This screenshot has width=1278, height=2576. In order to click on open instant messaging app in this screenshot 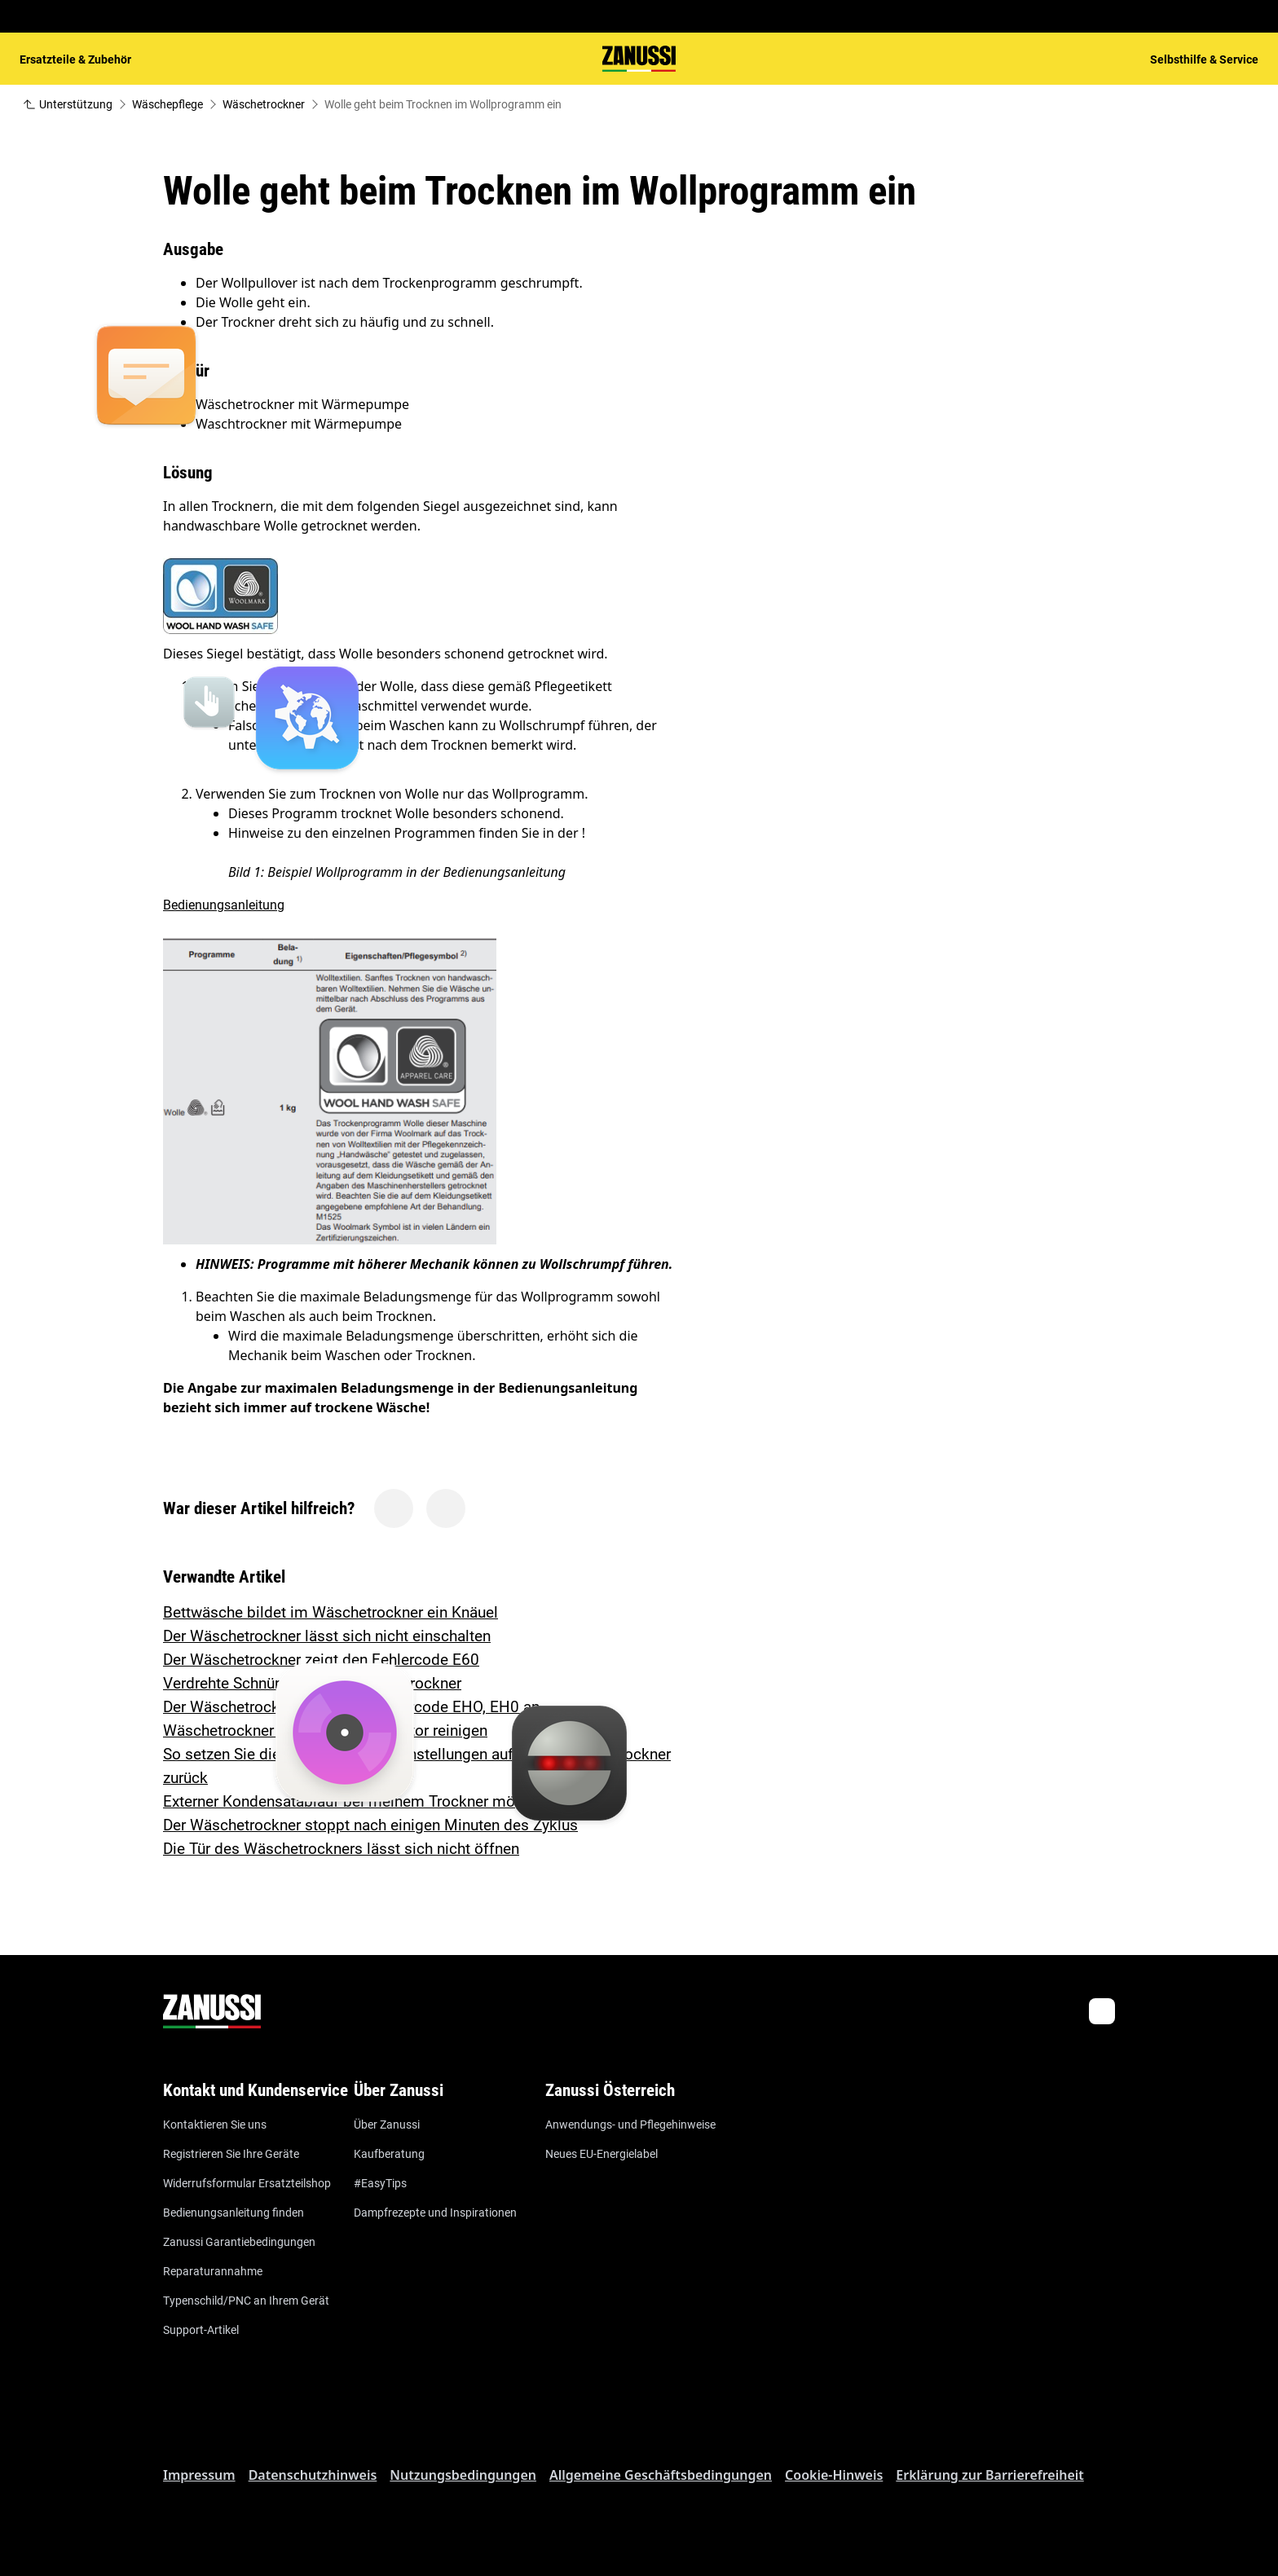, I will do `click(146, 375)`.